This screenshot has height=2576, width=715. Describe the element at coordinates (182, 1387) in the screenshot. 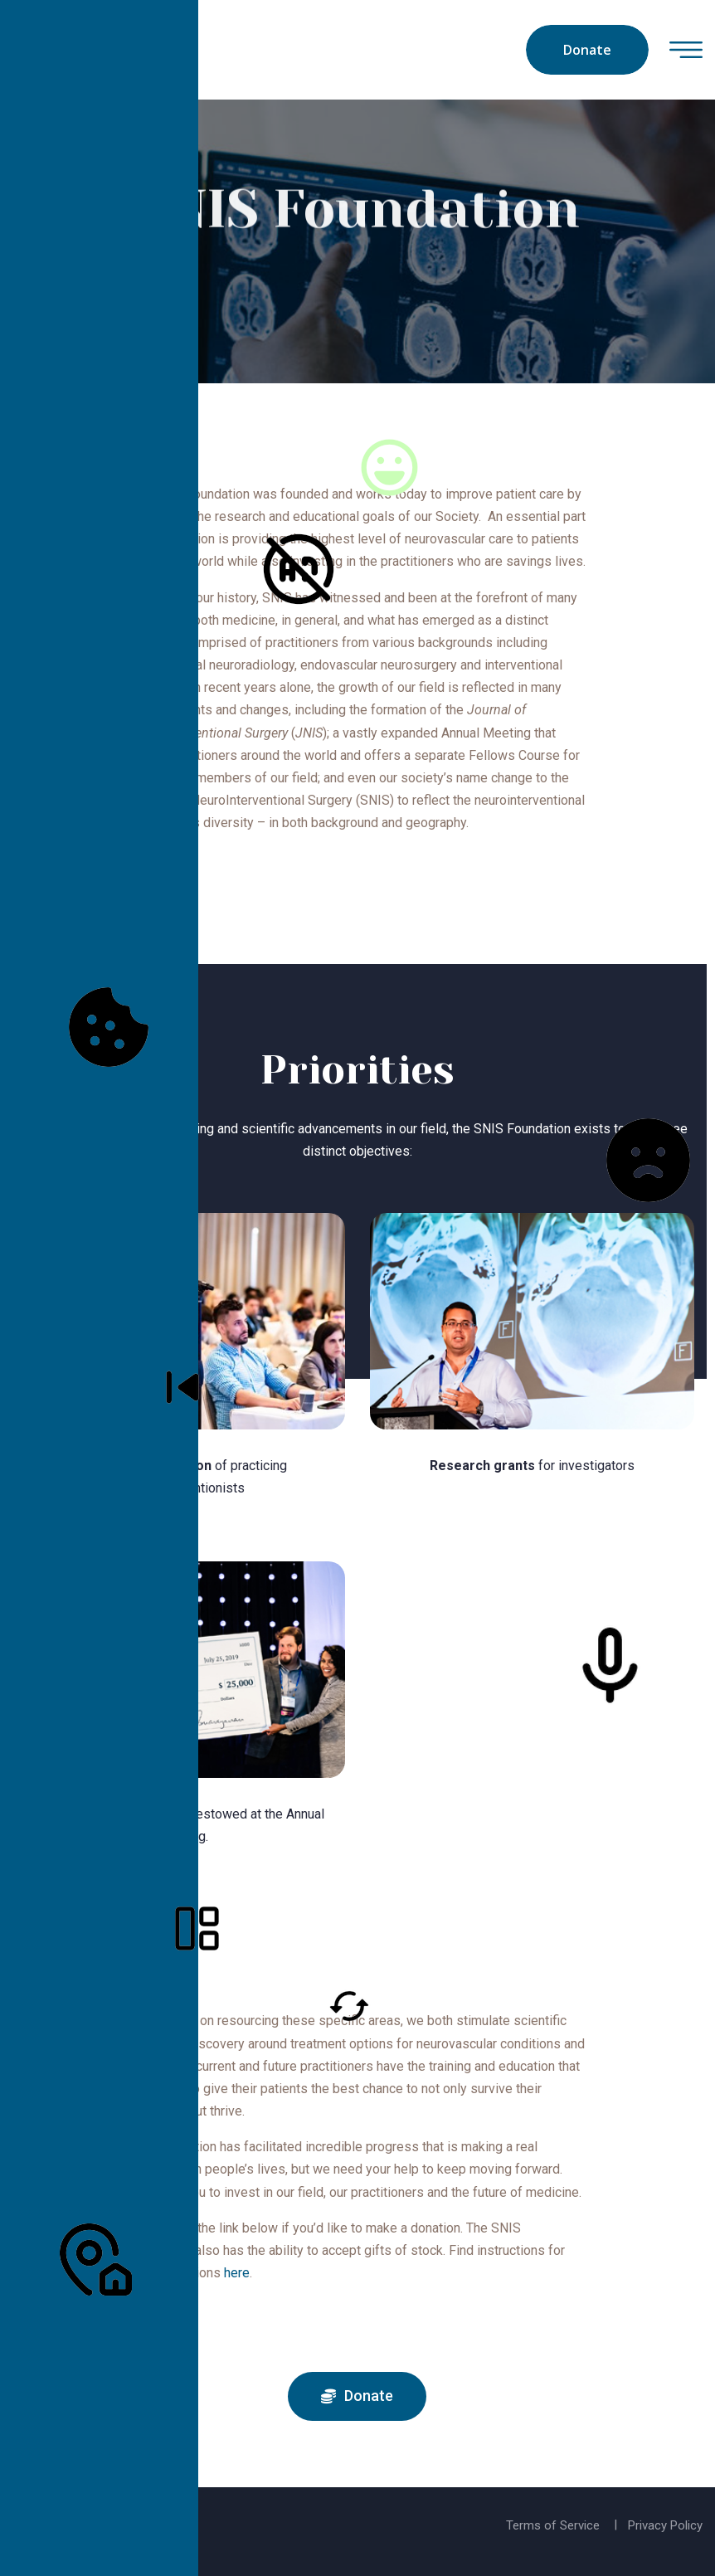

I see `skip to the previous track` at that location.